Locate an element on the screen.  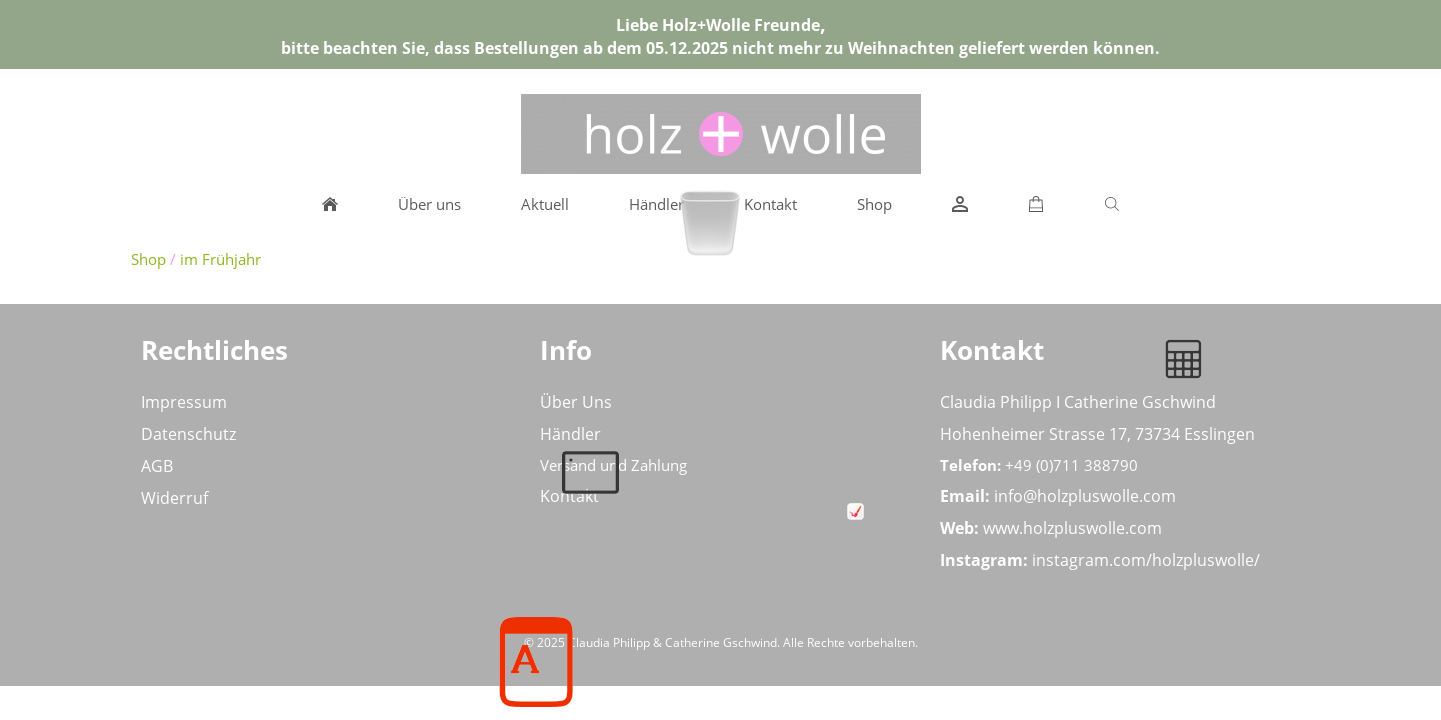
open ebook reader app is located at coordinates (539, 662).